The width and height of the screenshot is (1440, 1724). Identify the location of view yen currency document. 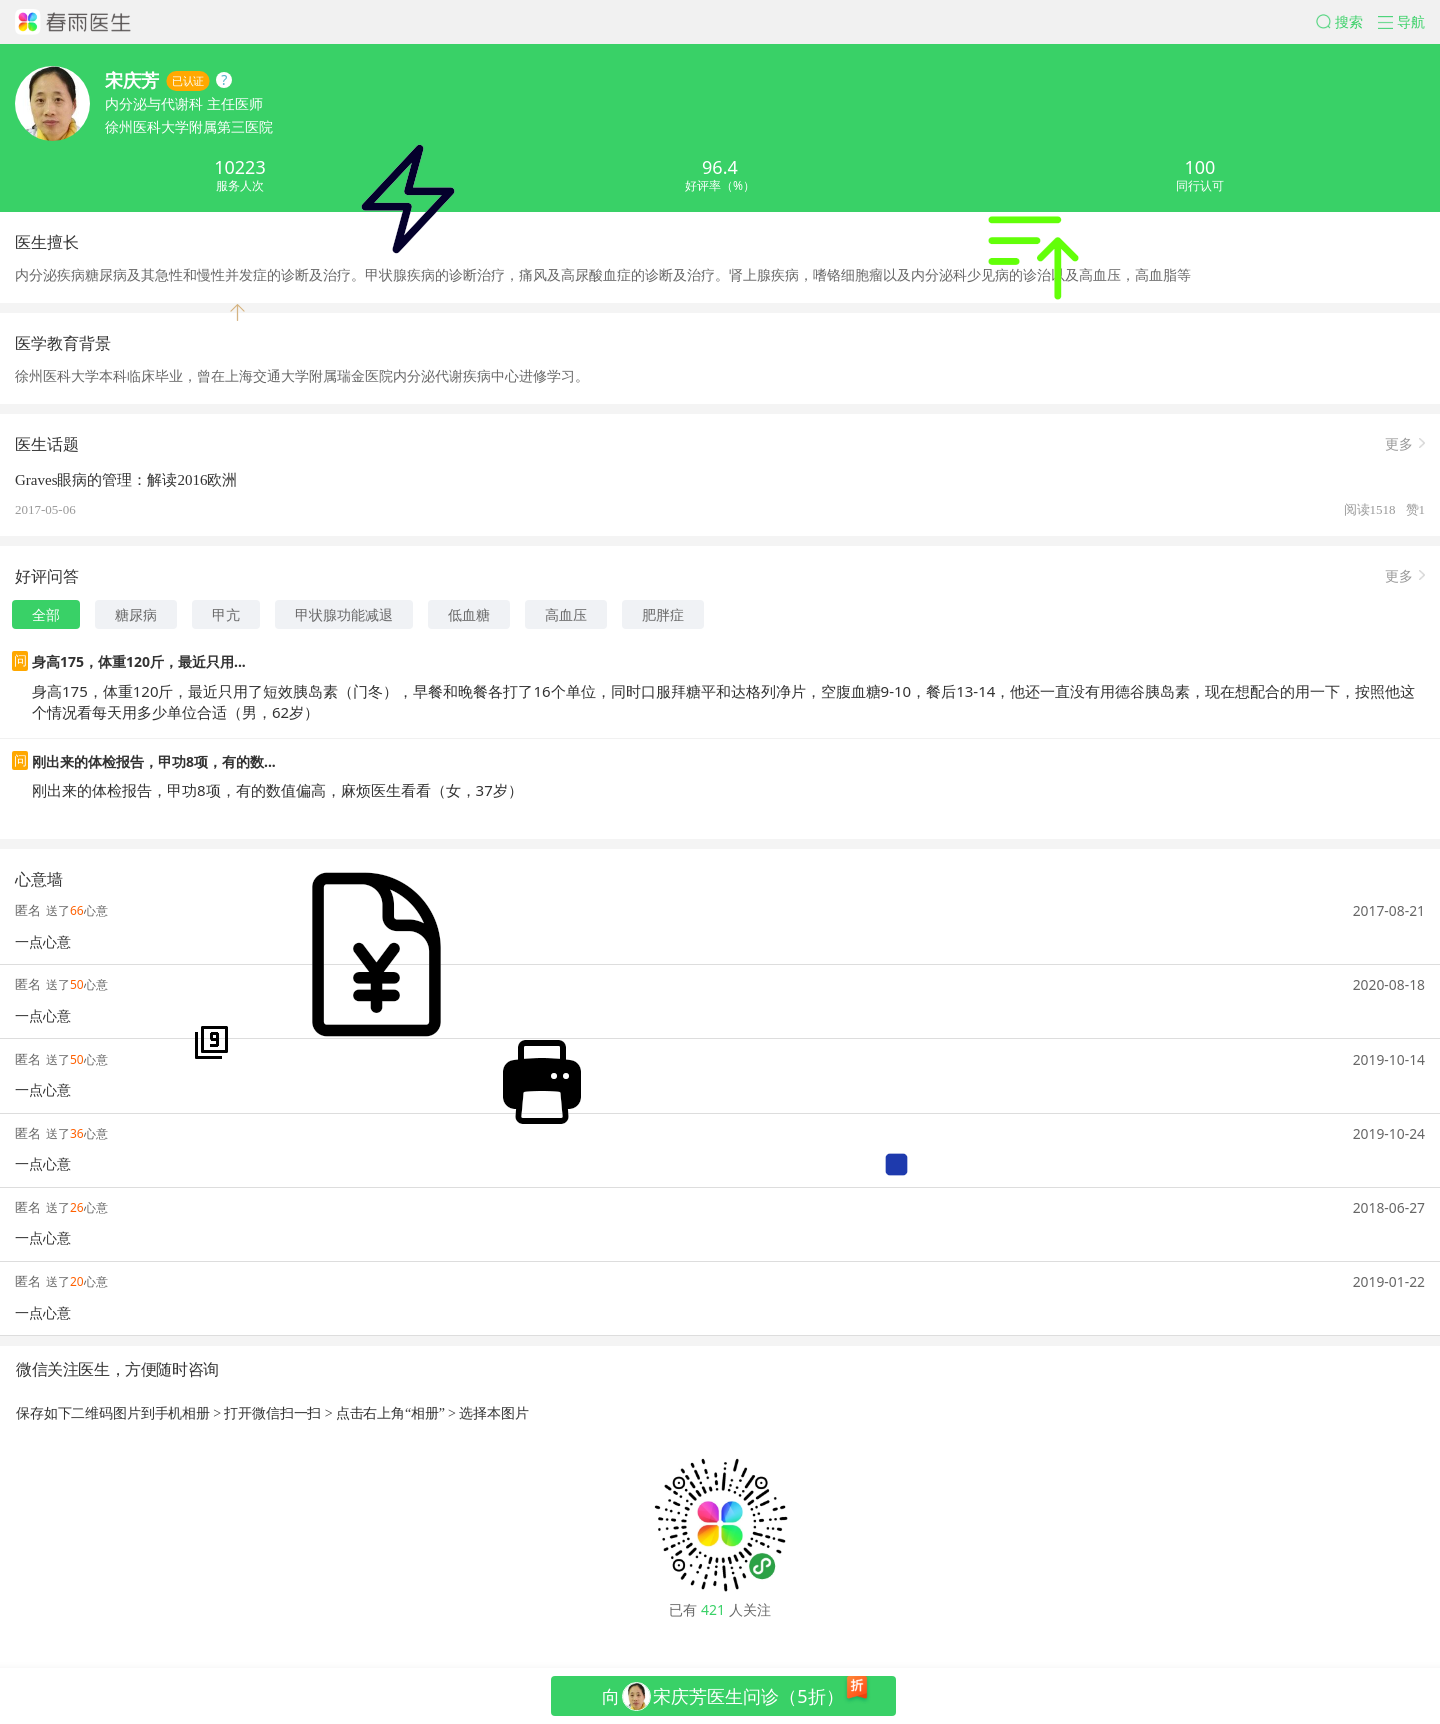
(376, 954).